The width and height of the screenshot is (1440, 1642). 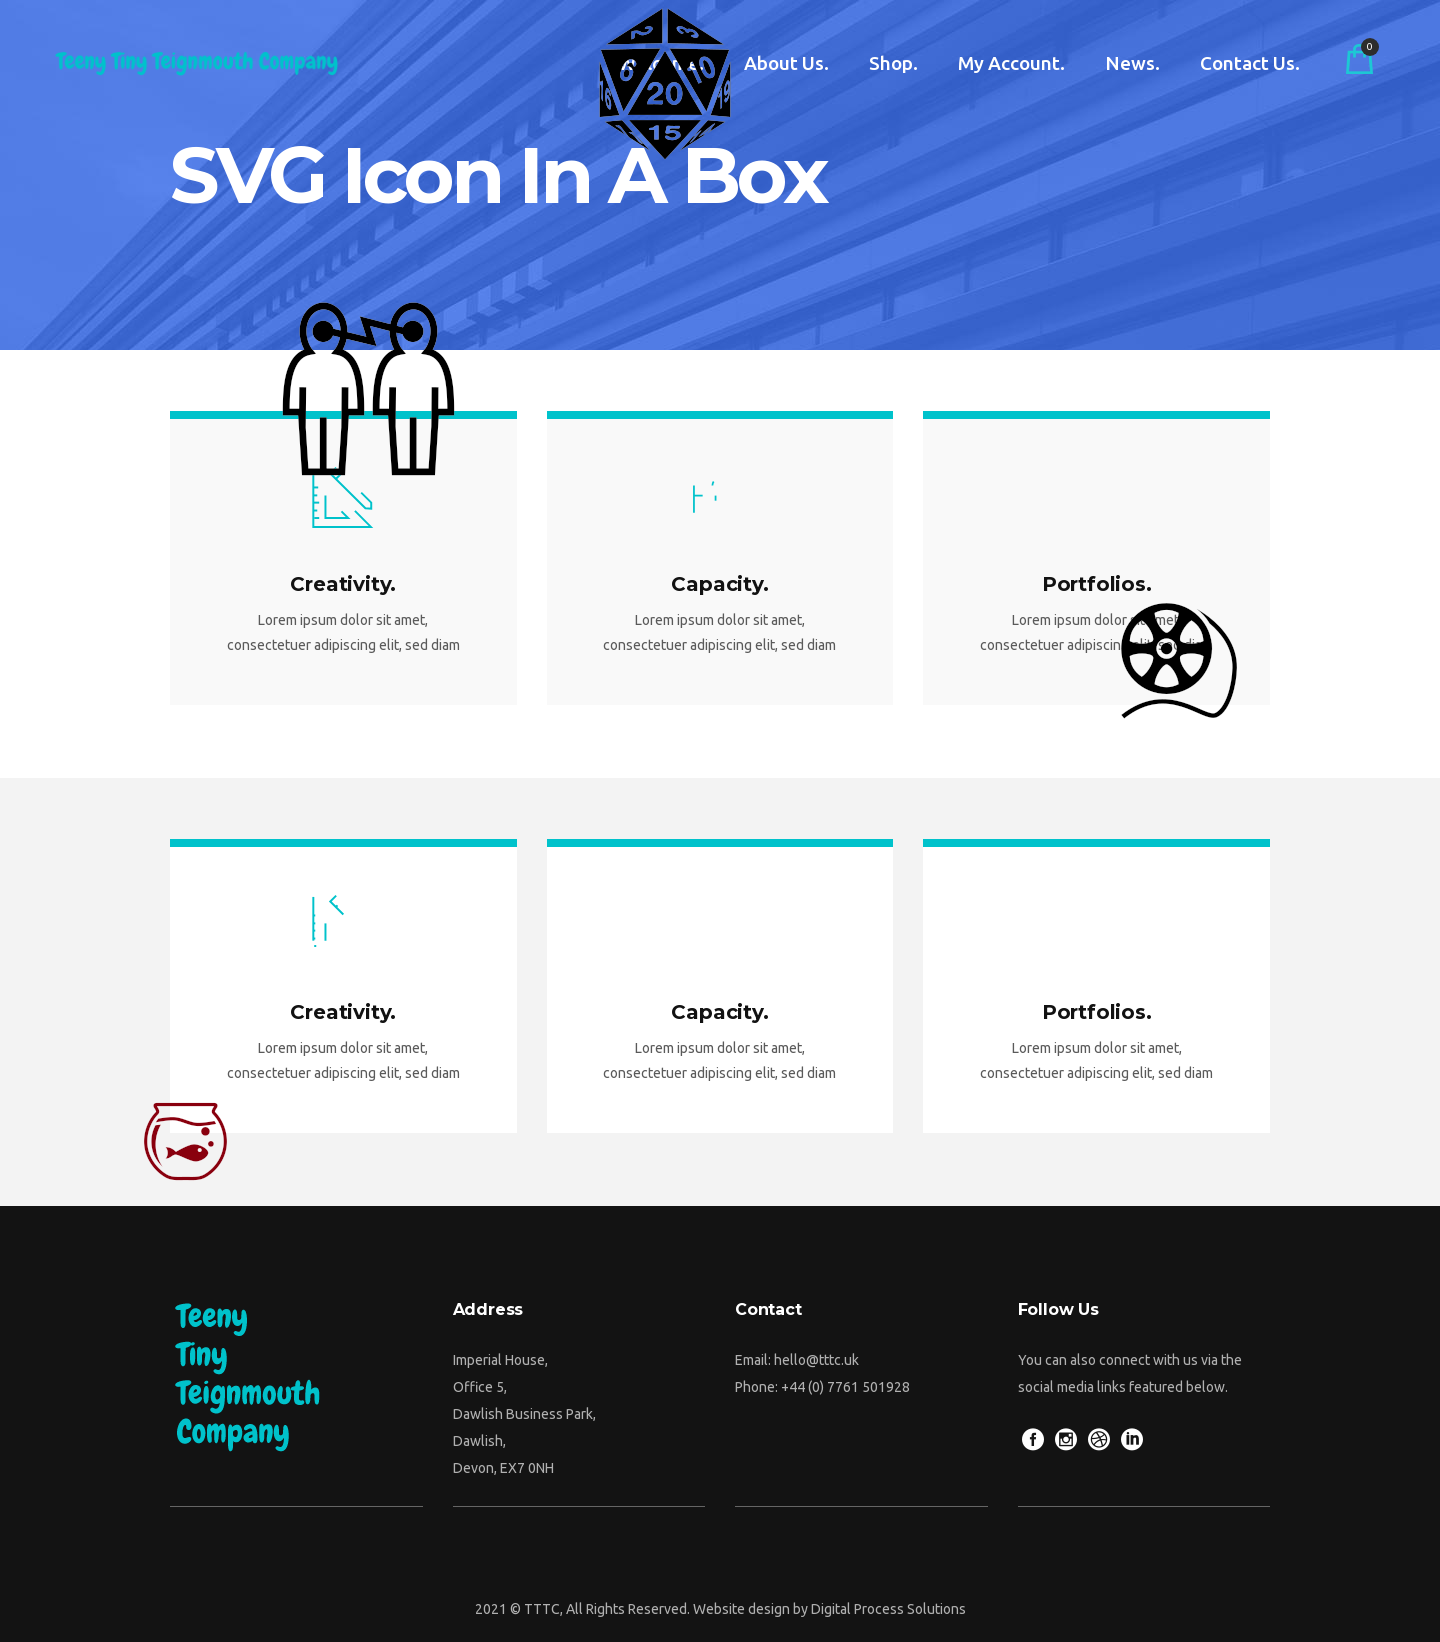 What do you see at coordinates (1178, 660) in the screenshot?
I see `access video or film content` at bounding box center [1178, 660].